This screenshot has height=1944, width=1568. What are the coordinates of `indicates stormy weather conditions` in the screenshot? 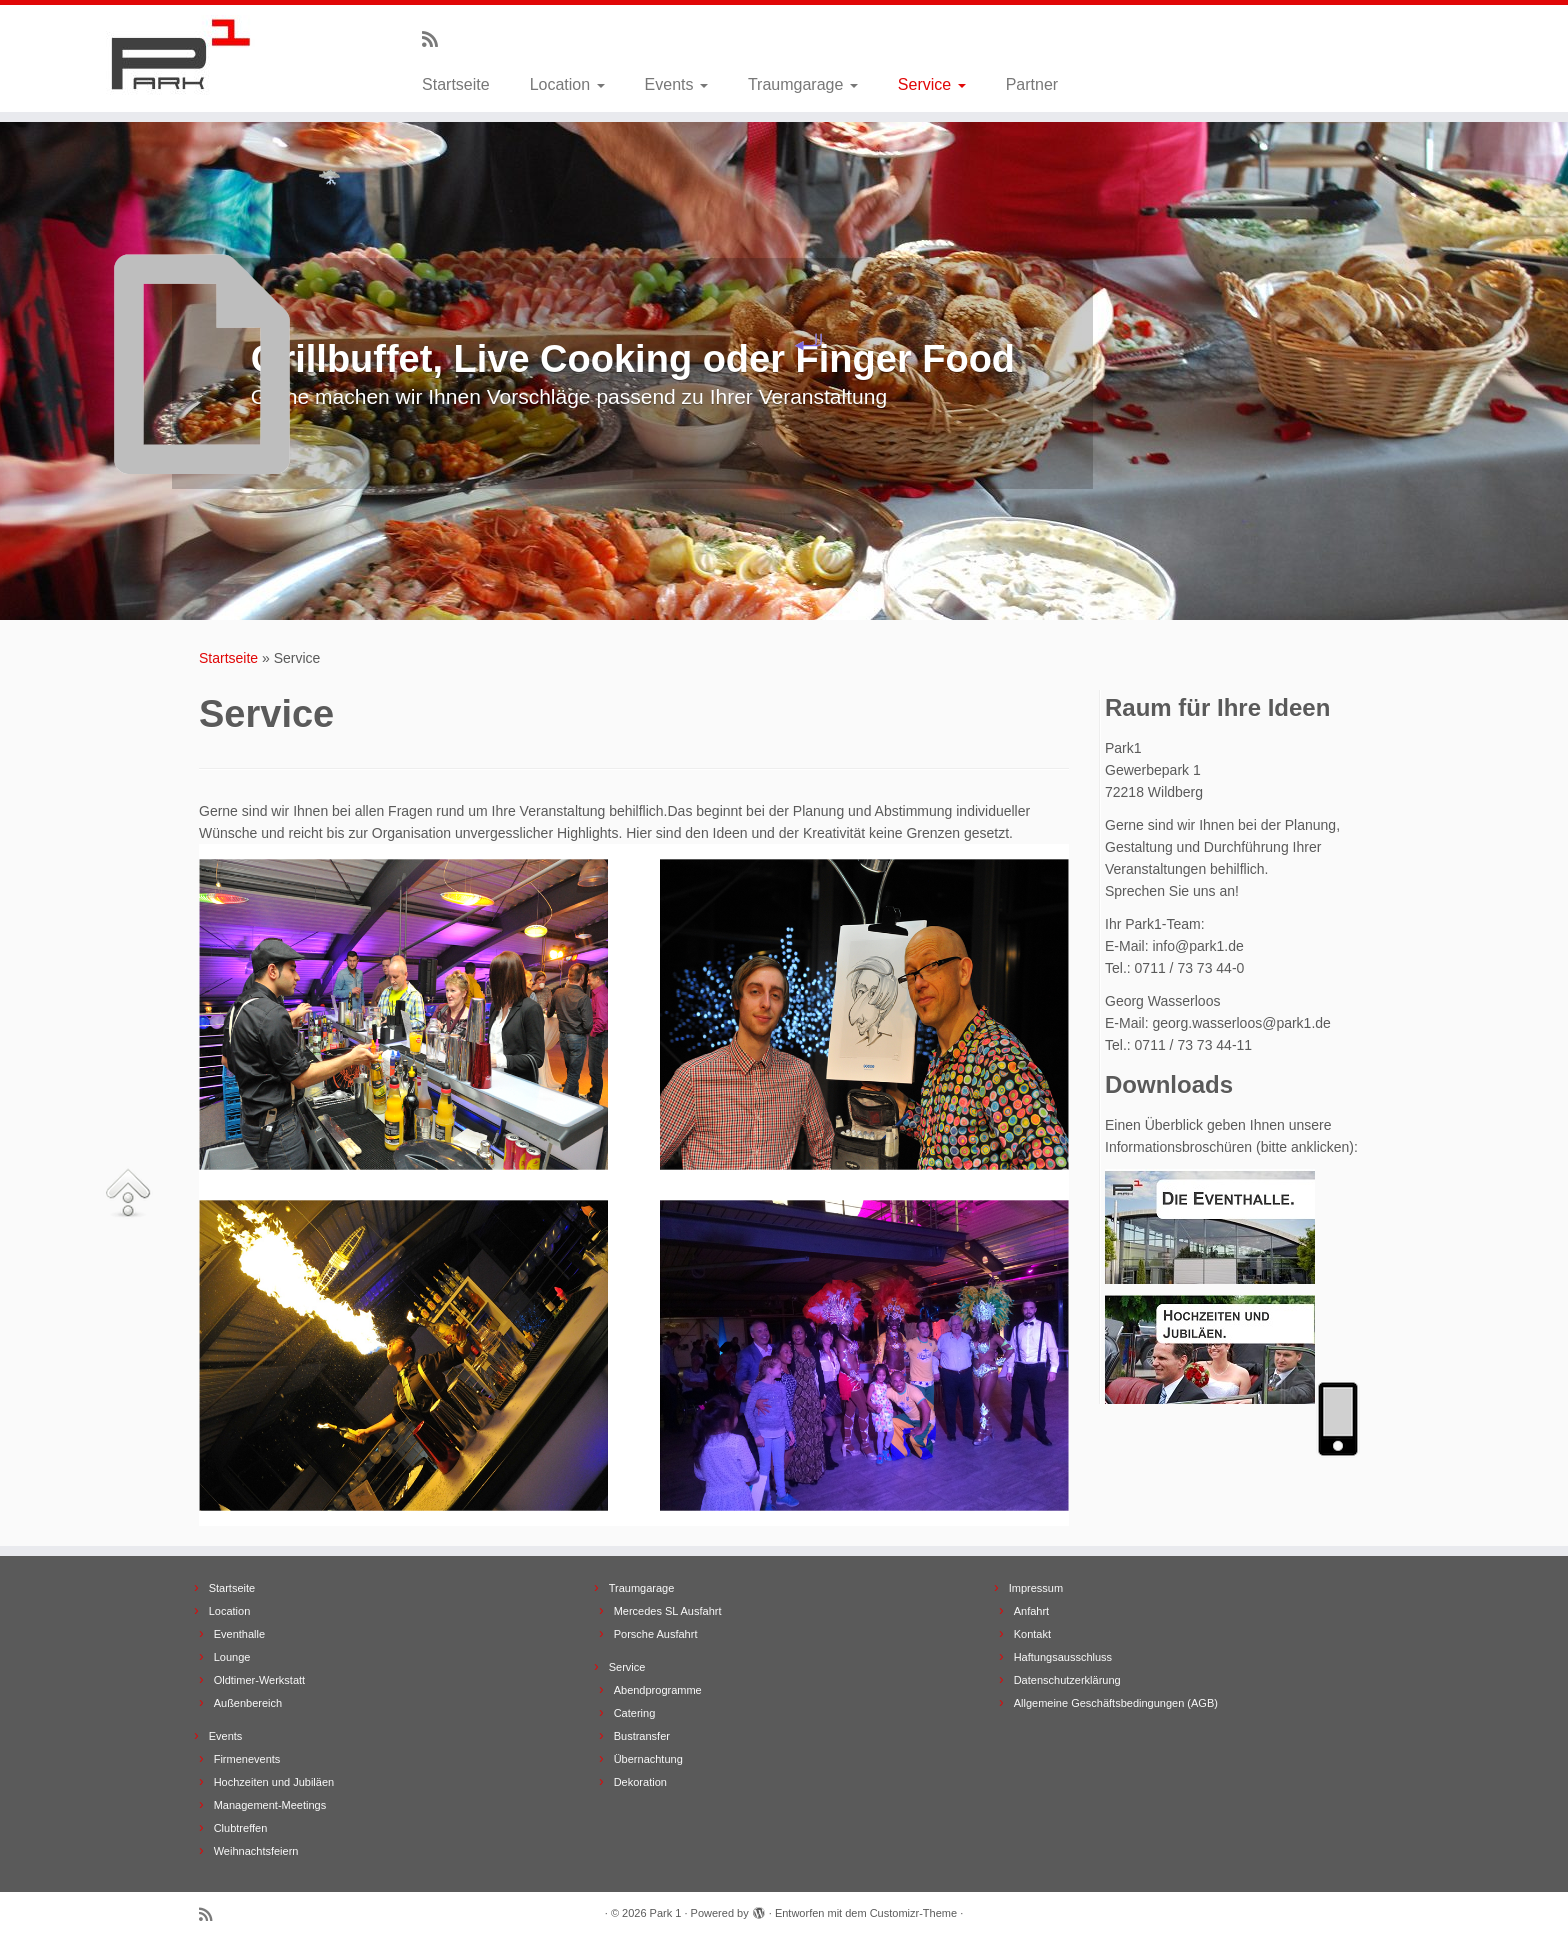 It's located at (329, 175).